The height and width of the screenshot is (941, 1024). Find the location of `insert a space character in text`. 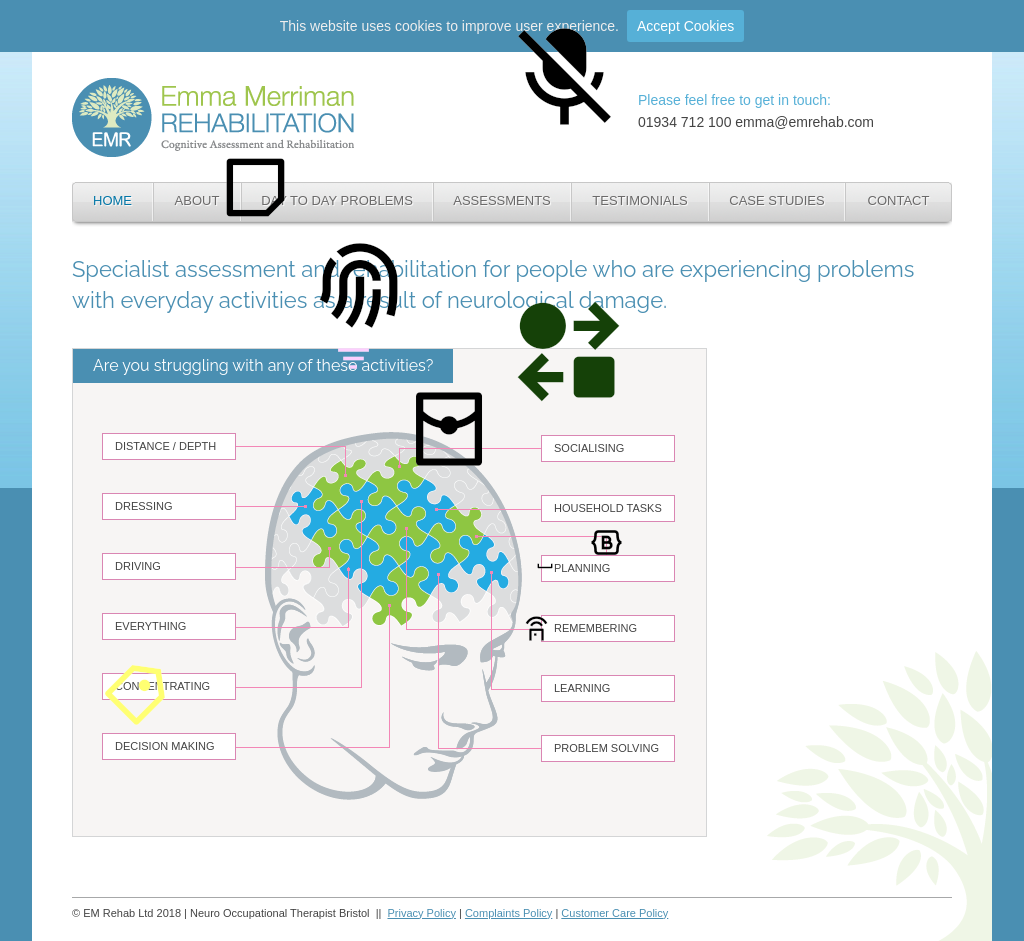

insert a space character in text is located at coordinates (545, 566).